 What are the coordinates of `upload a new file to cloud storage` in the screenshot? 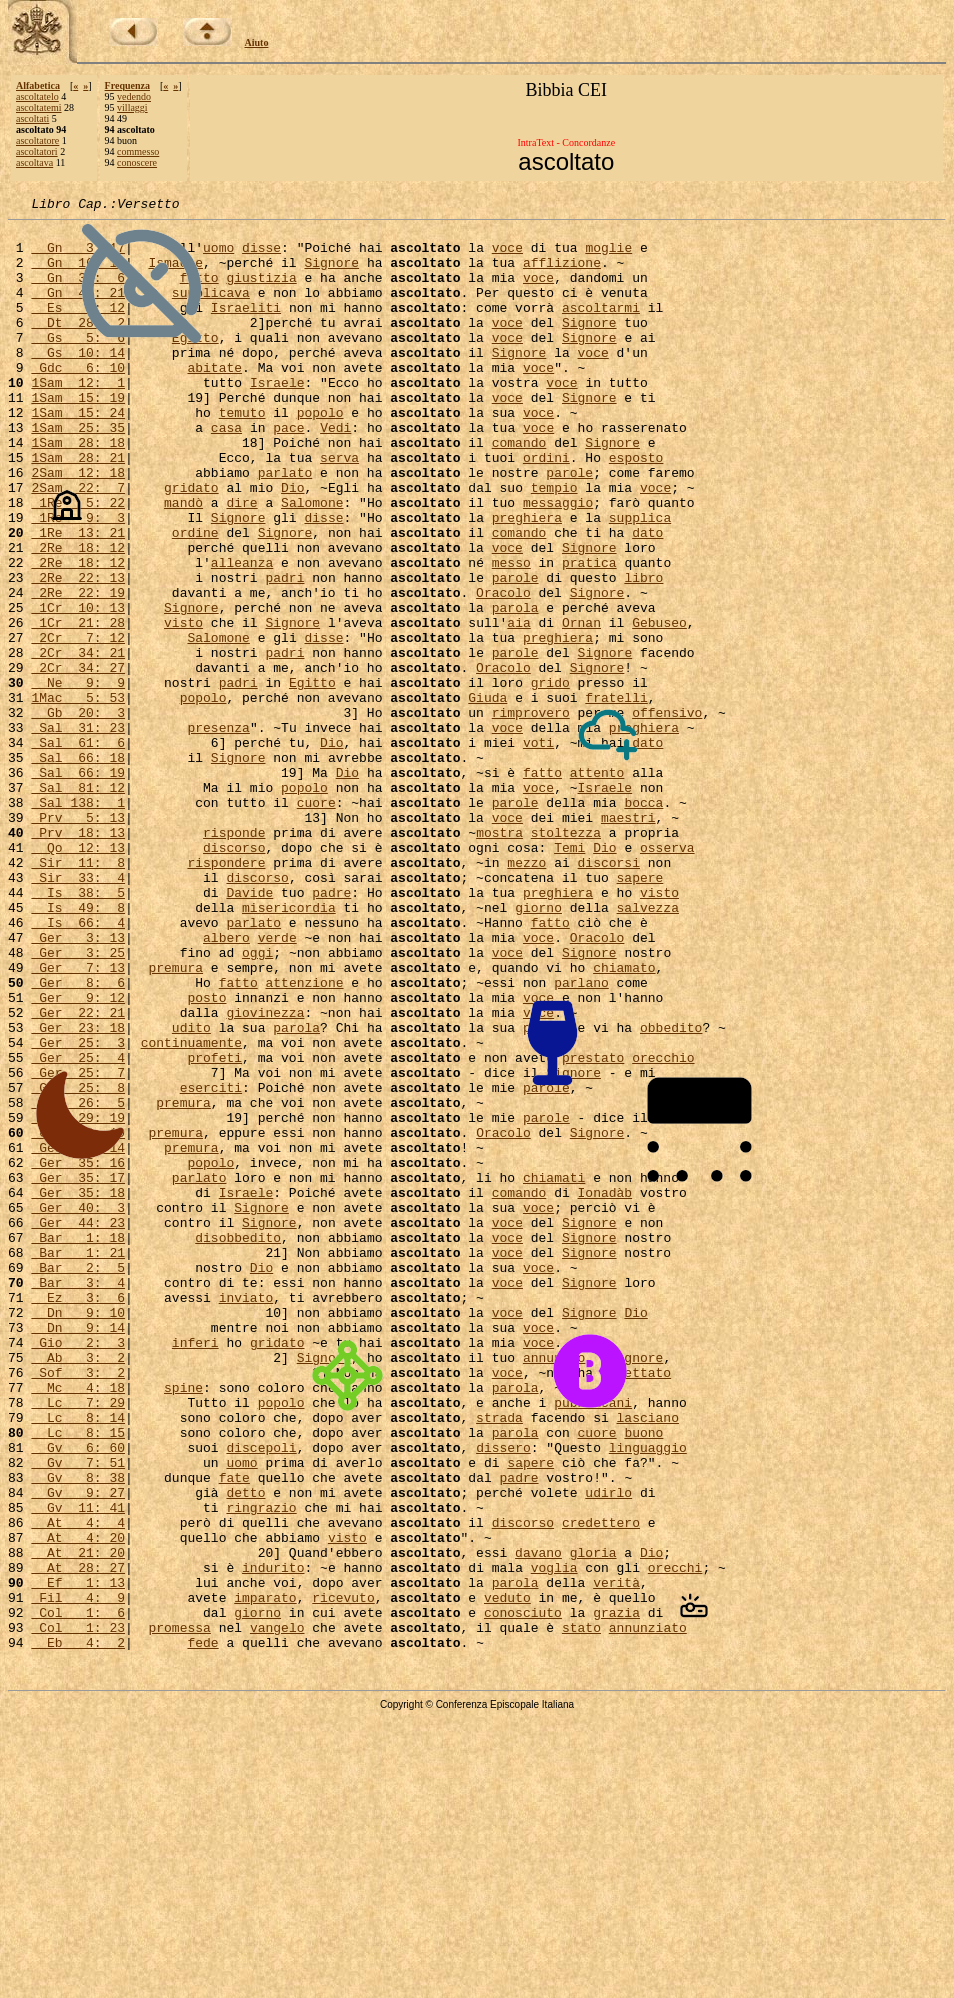 It's located at (608, 731).